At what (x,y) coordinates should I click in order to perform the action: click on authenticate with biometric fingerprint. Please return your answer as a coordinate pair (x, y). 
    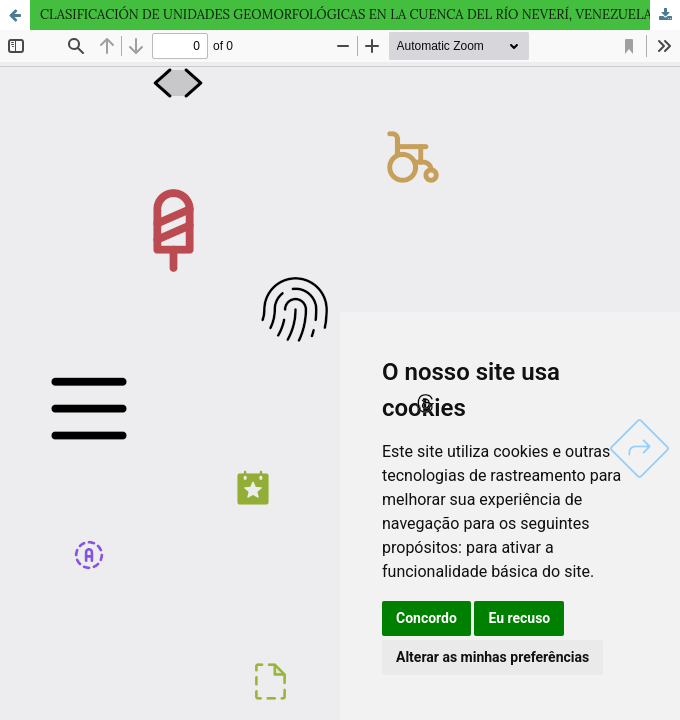
    Looking at the image, I should click on (295, 309).